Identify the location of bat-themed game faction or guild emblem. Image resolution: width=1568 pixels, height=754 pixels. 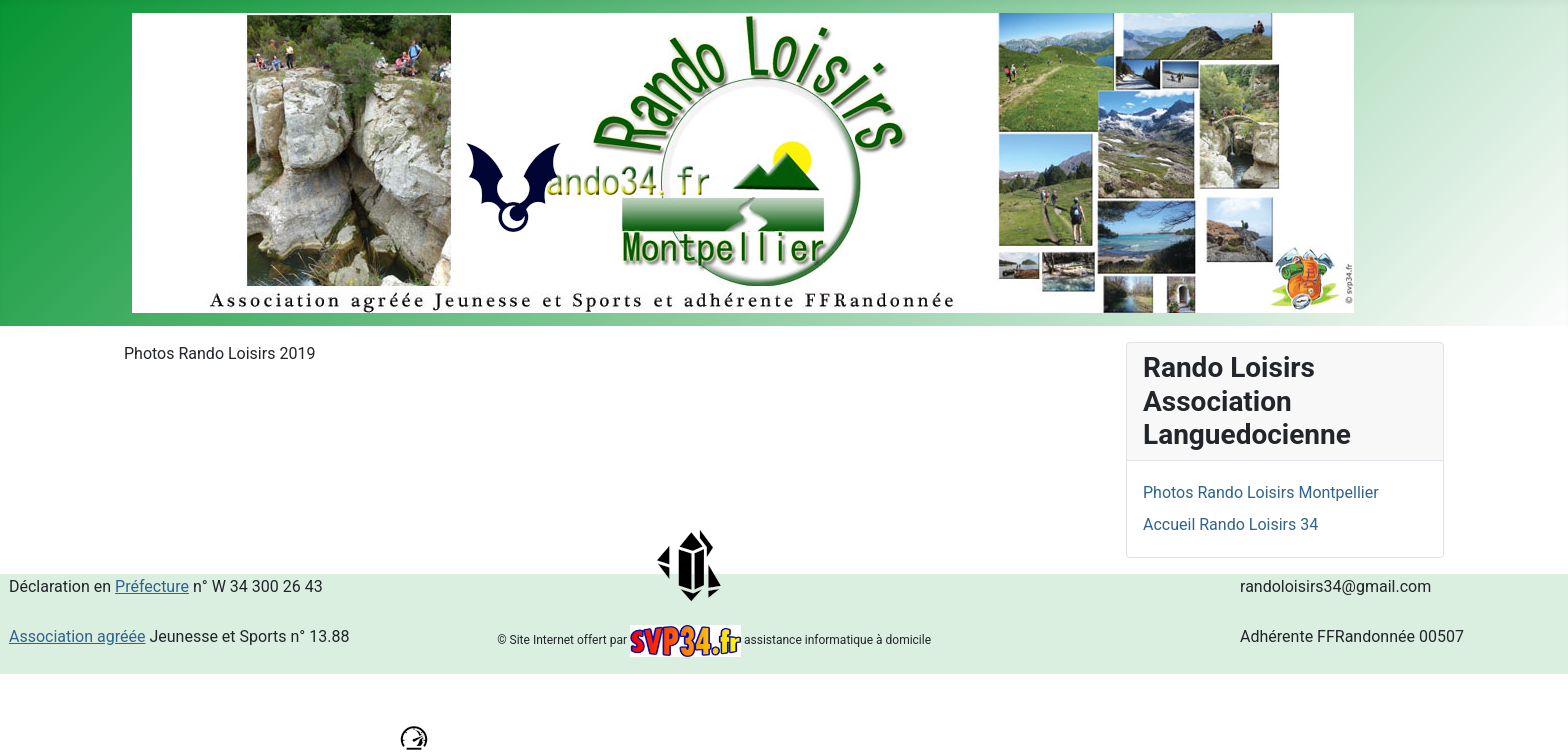
(513, 188).